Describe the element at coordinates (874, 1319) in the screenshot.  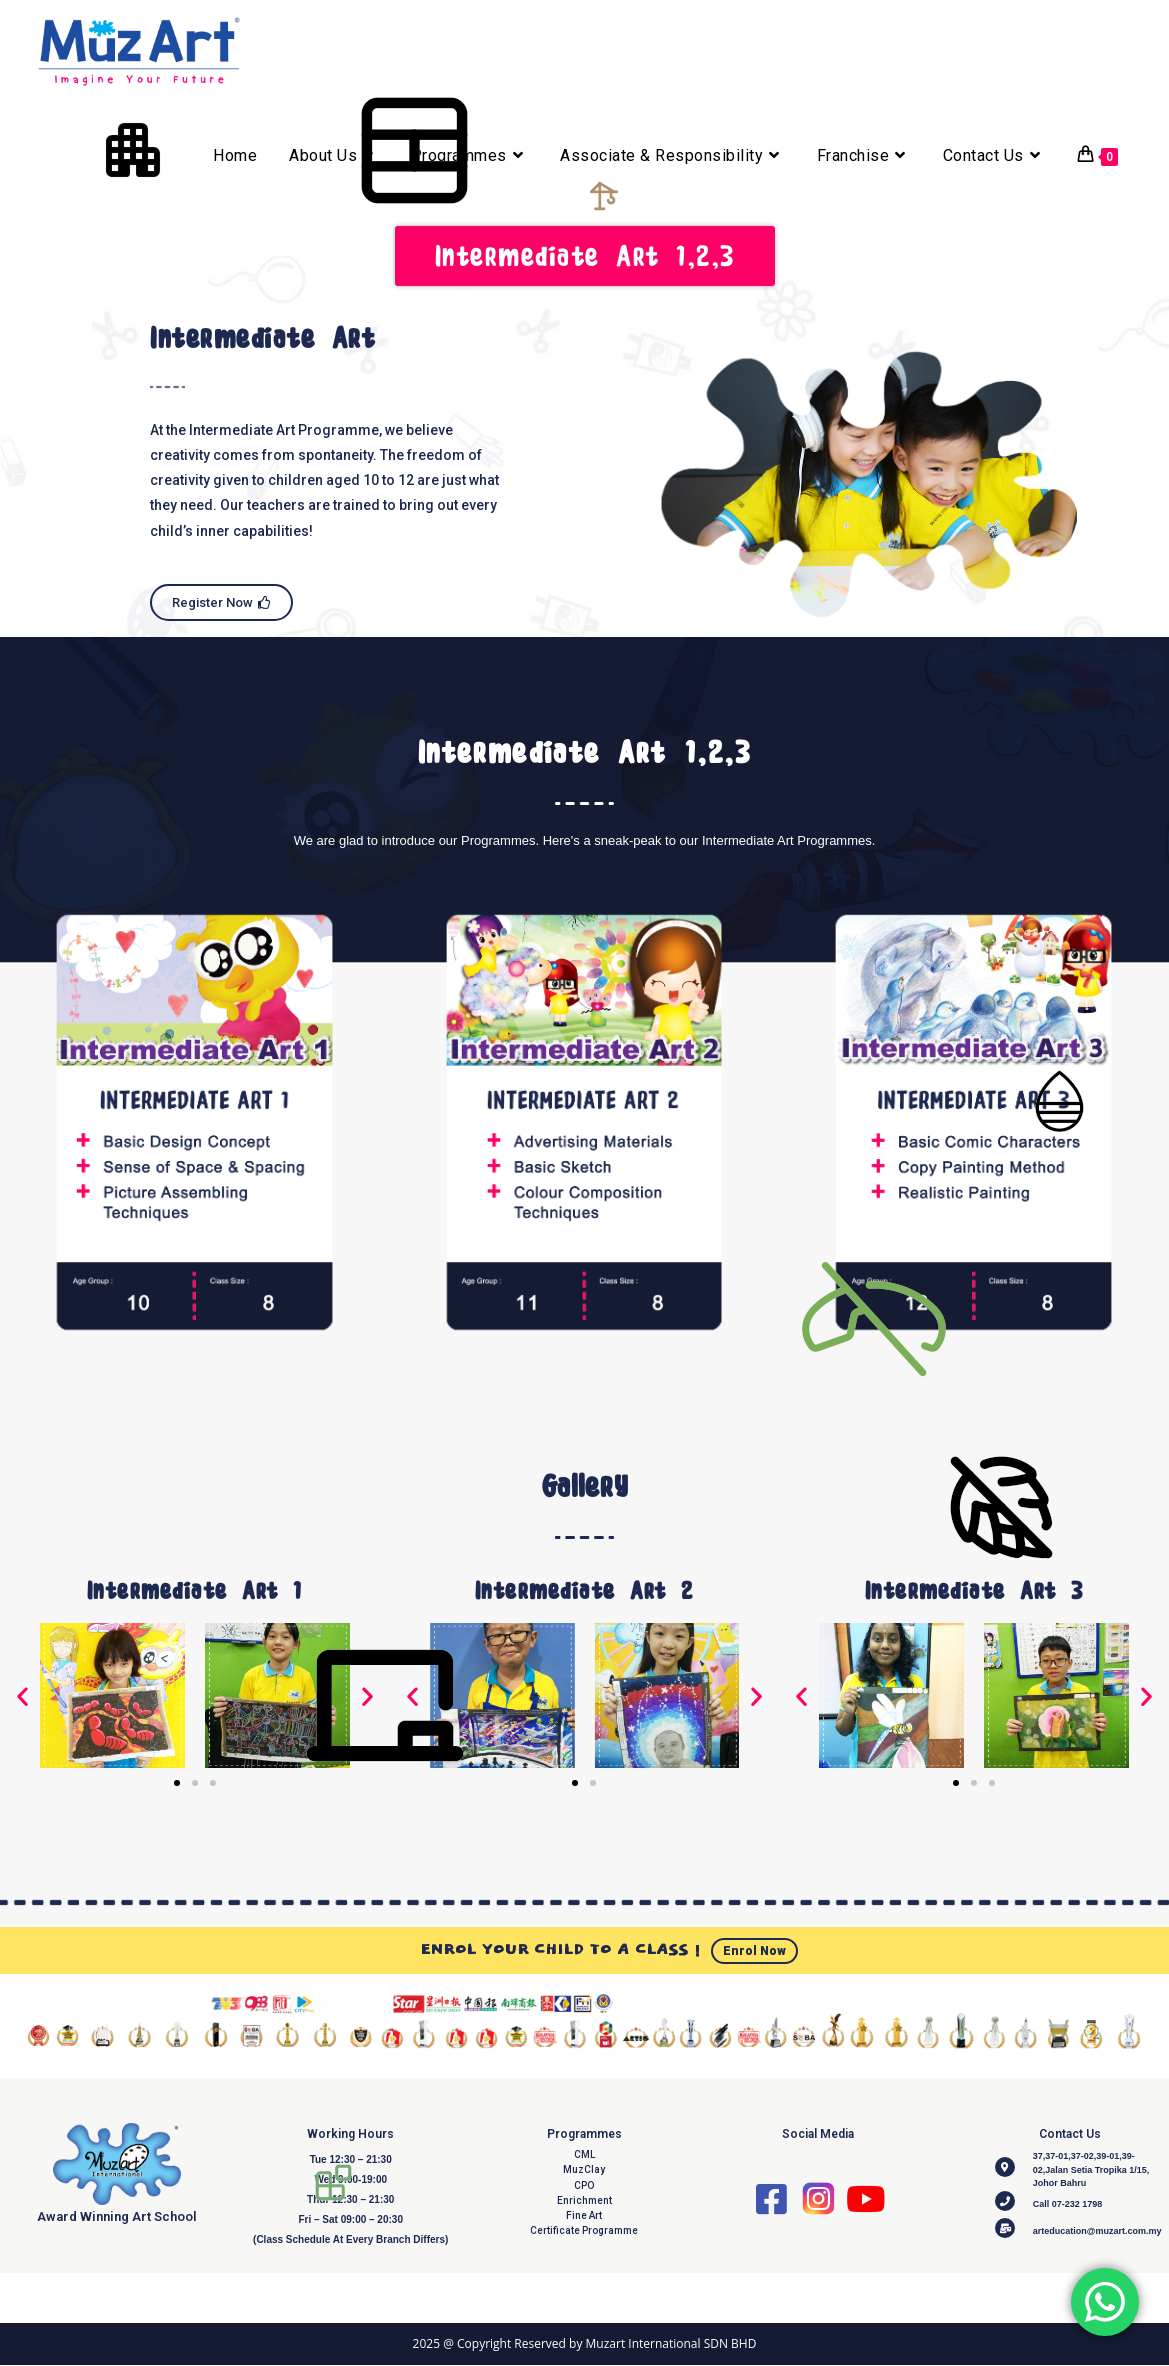
I see `end or decline a phone call` at that location.